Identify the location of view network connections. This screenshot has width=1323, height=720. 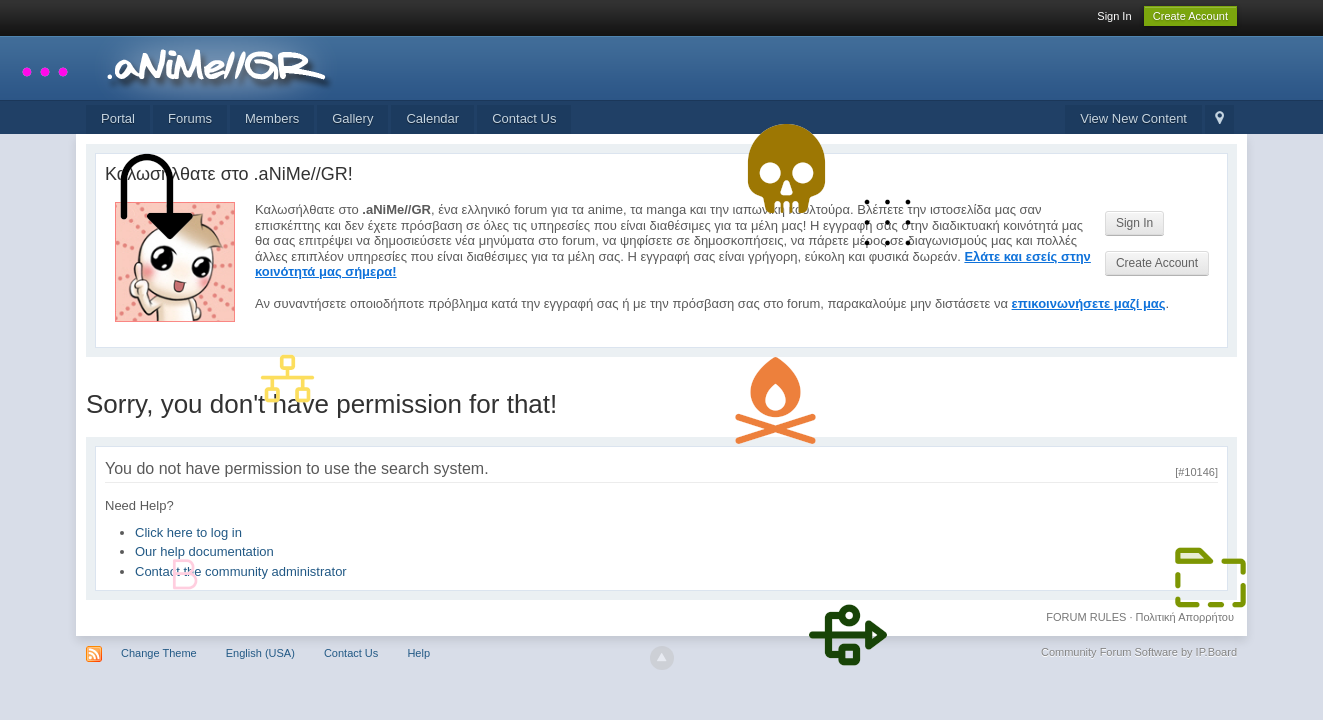
(287, 379).